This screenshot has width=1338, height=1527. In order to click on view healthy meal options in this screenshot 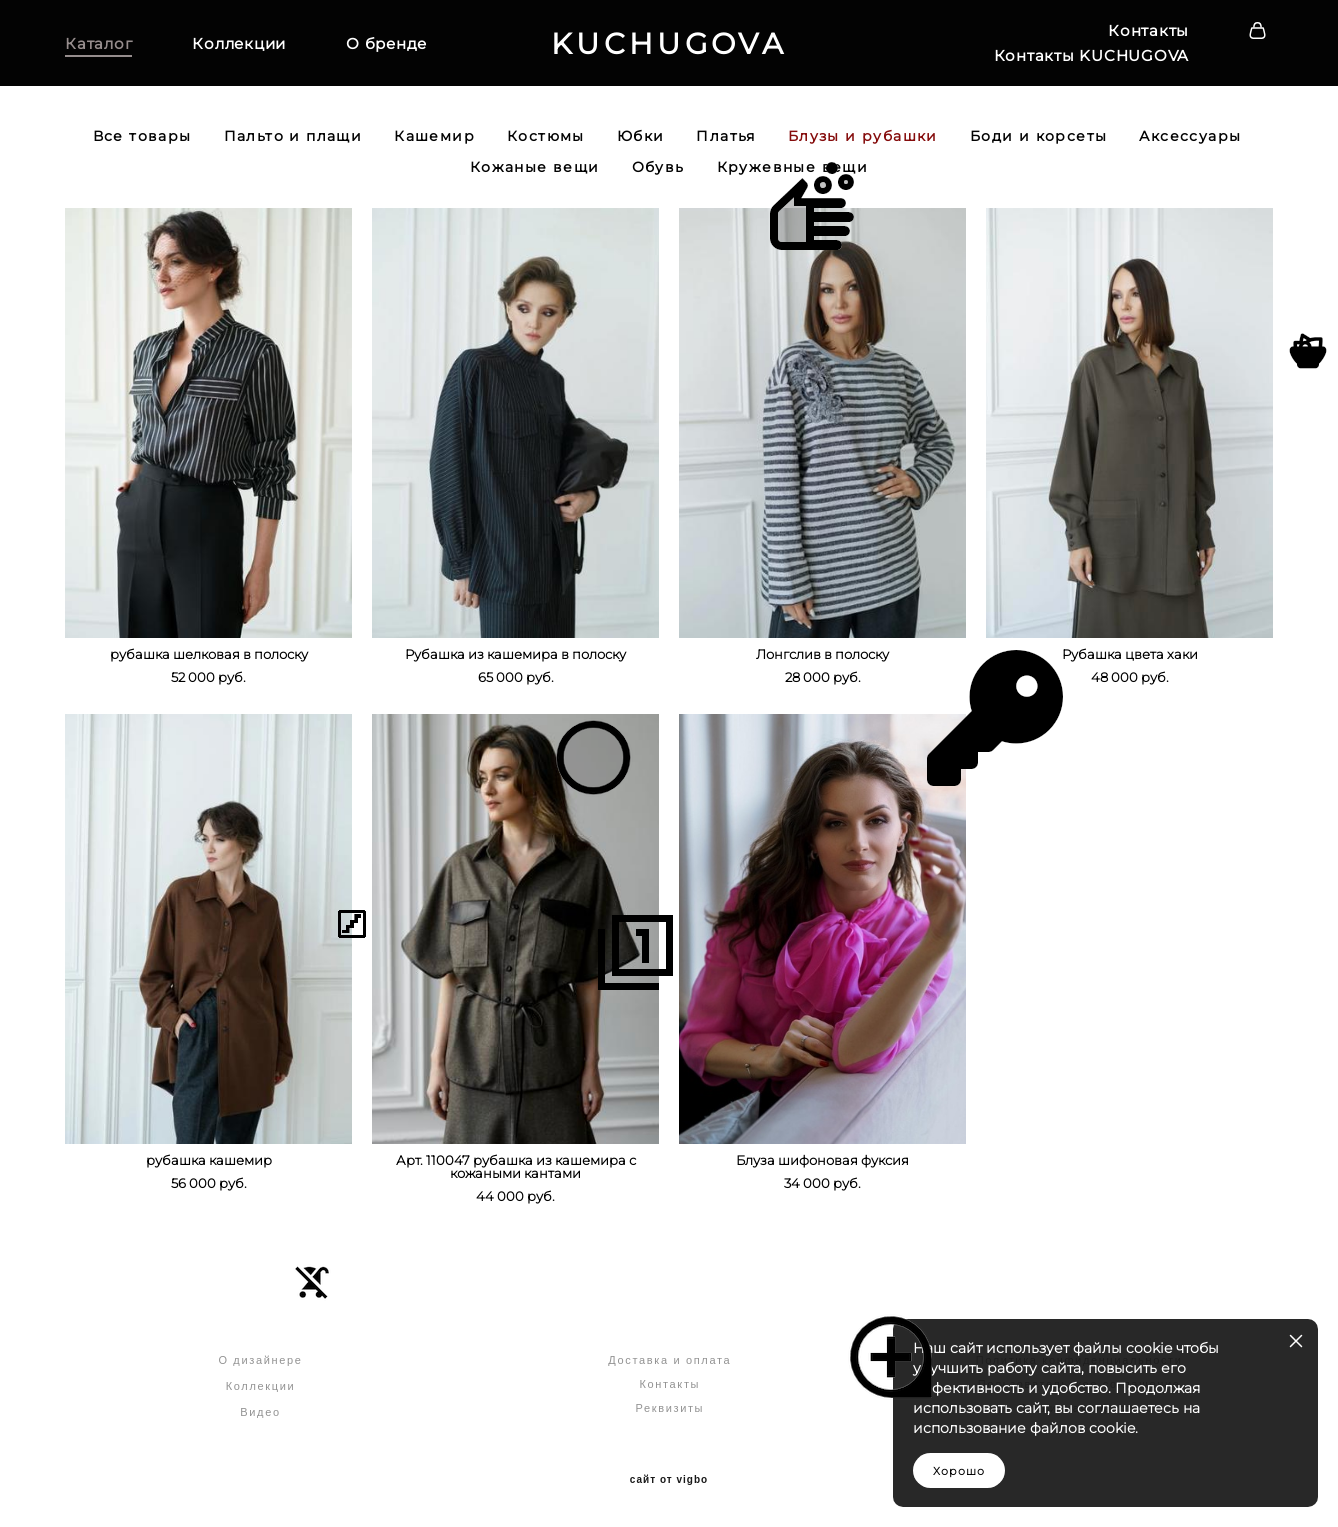, I will do `click(1308, 350)`.